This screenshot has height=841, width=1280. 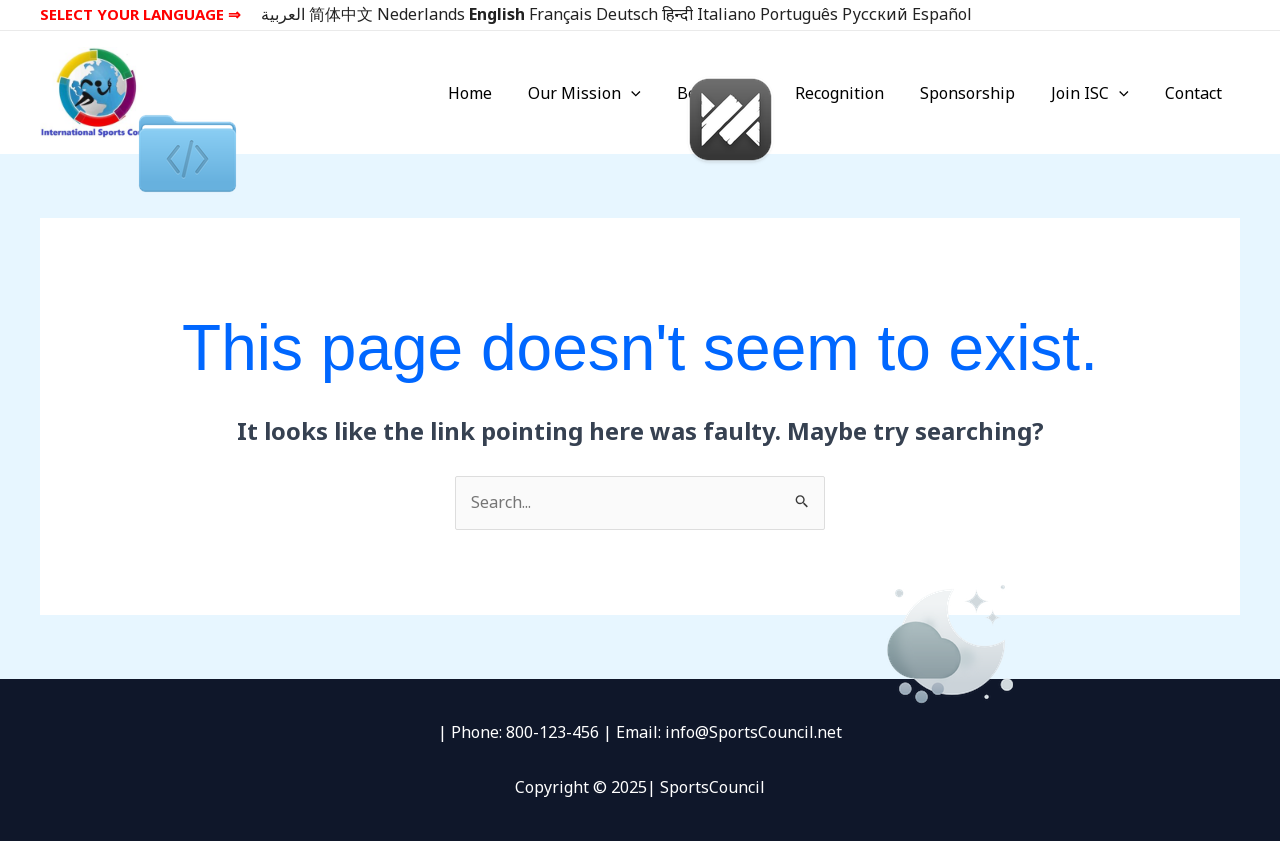 What do you see at coordinates (187, 153) in the screenshot?
I see `open your code projects folder` at bounding box center [187, 153].